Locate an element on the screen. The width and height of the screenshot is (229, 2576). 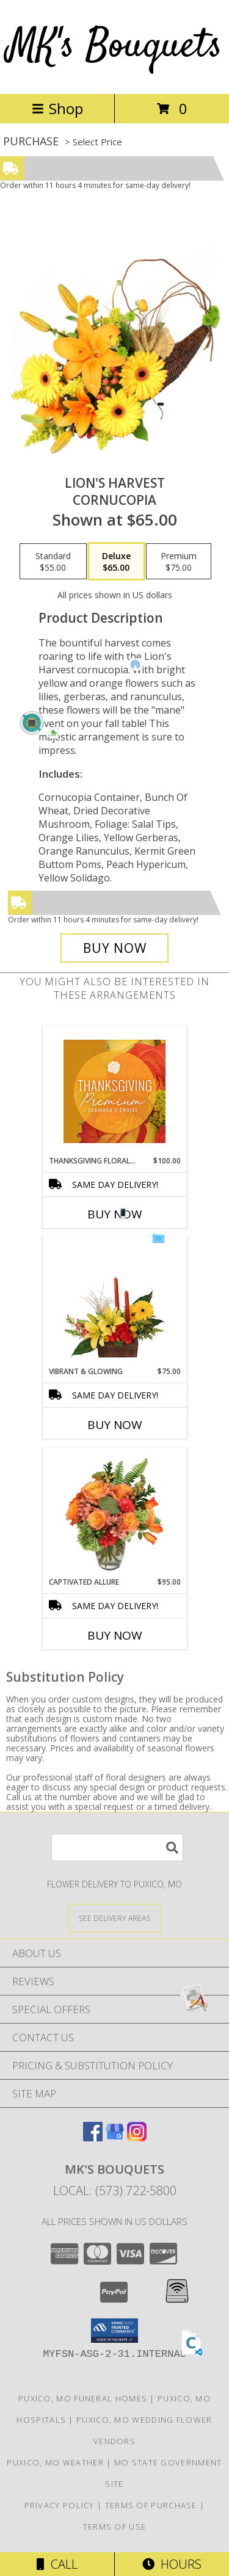
an extension or plugin file type is located at coordinates (54, 733).